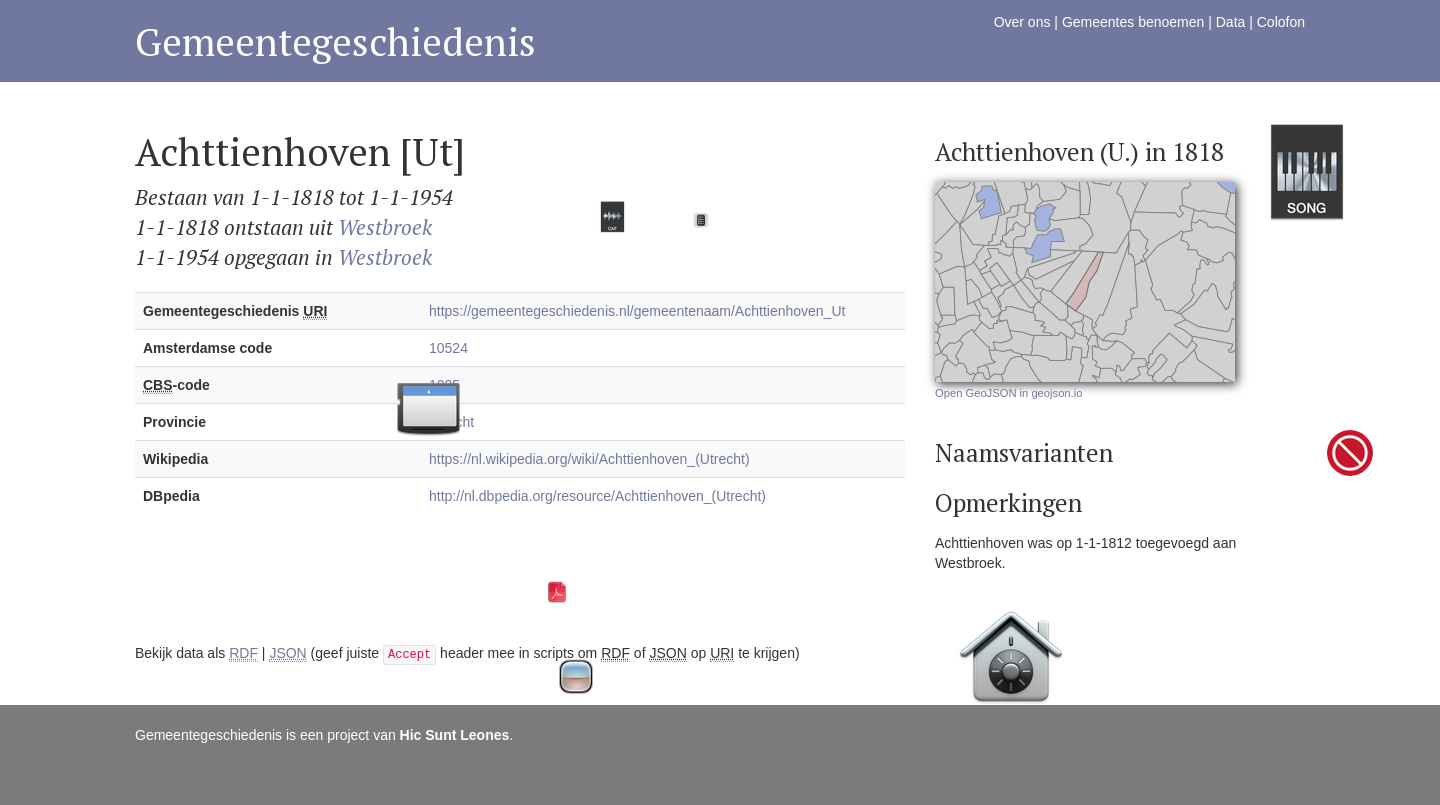  What do you see at coordinates (428, 408) in the screenshot?
I see `open adobe xd application` at bounding box center [428, 408].